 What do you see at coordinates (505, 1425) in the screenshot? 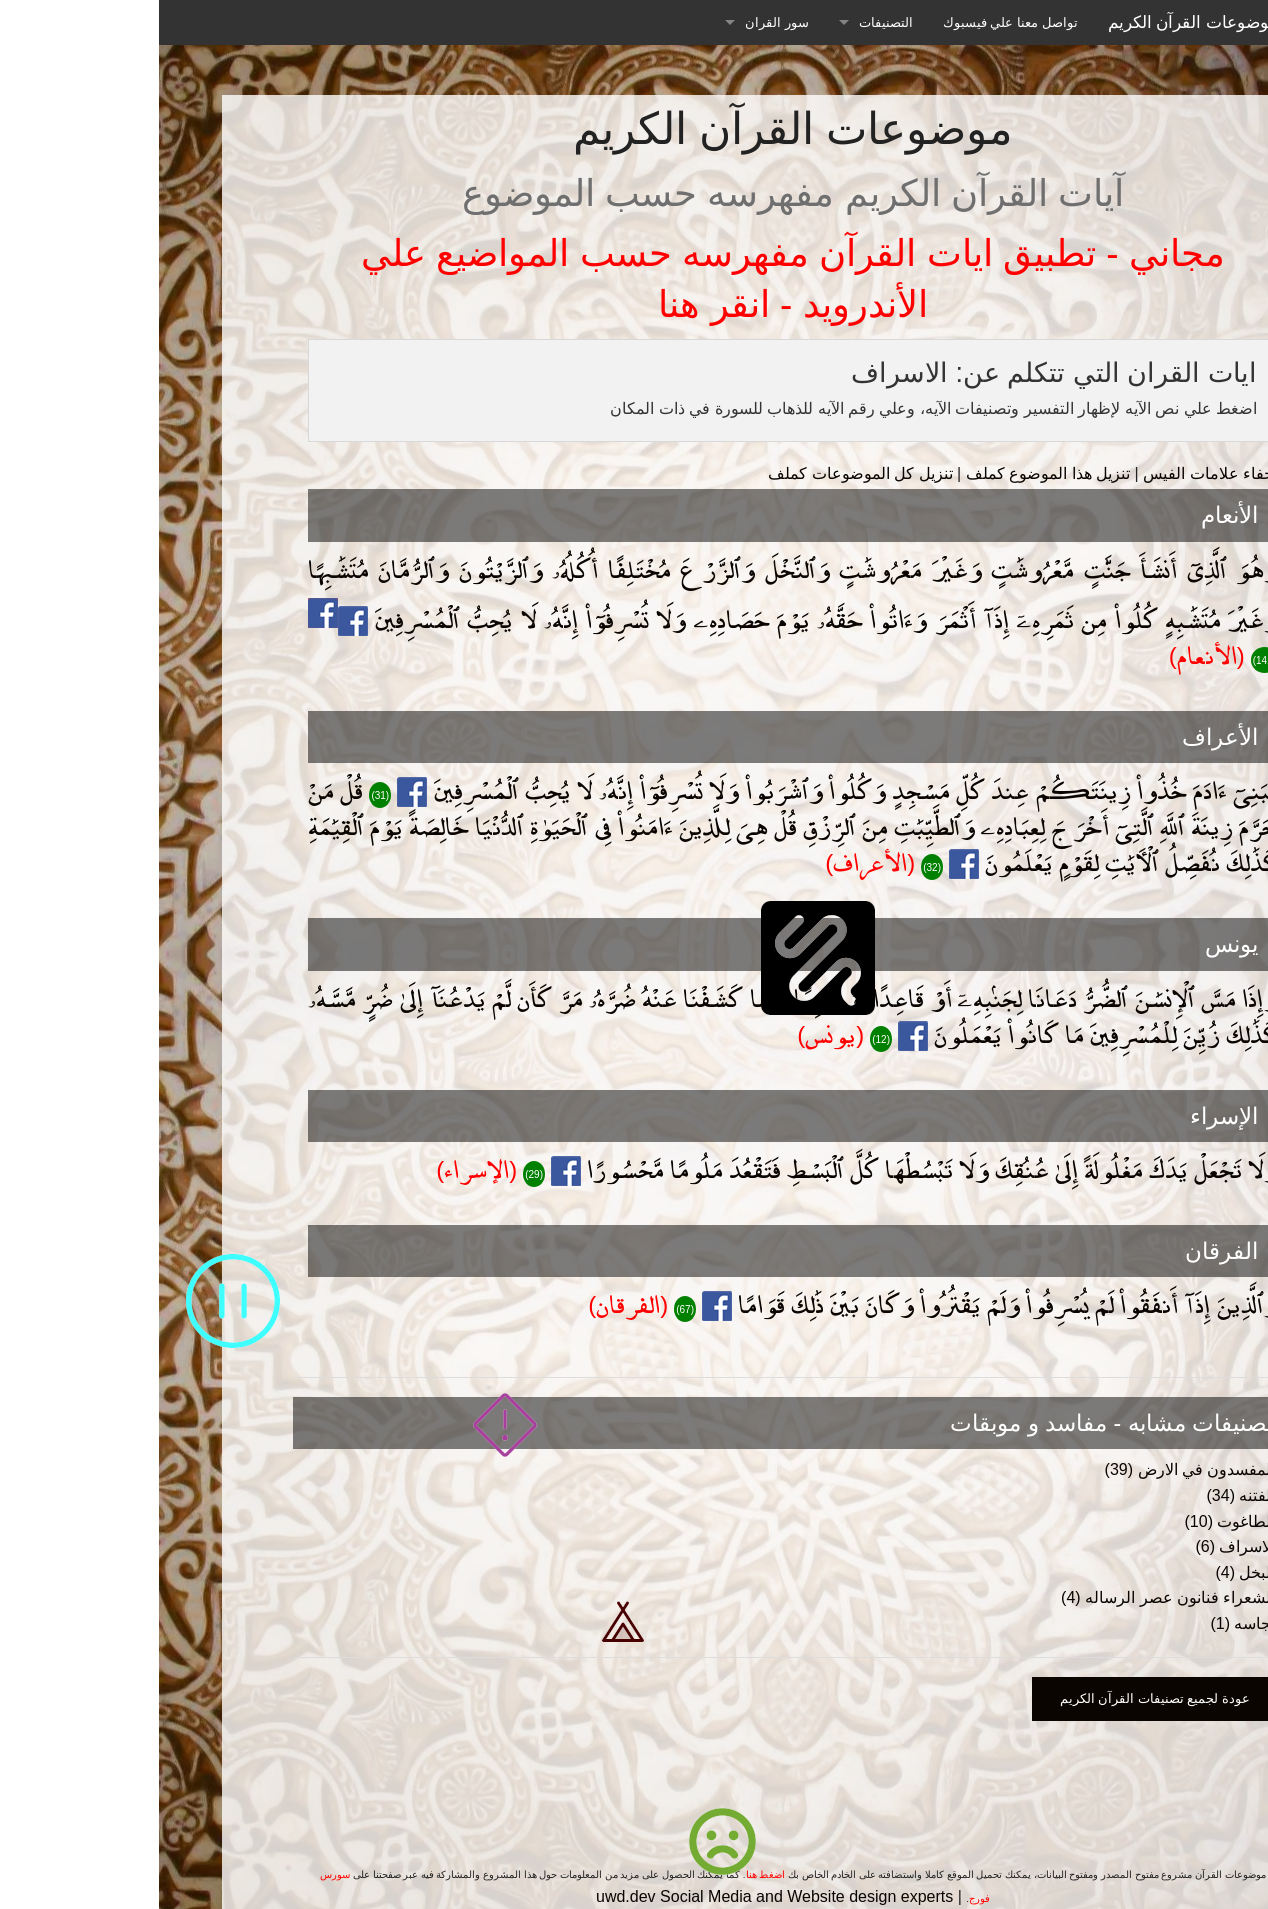
I see `indicates a warning or caution alert` at bounding box center [505, 1425].